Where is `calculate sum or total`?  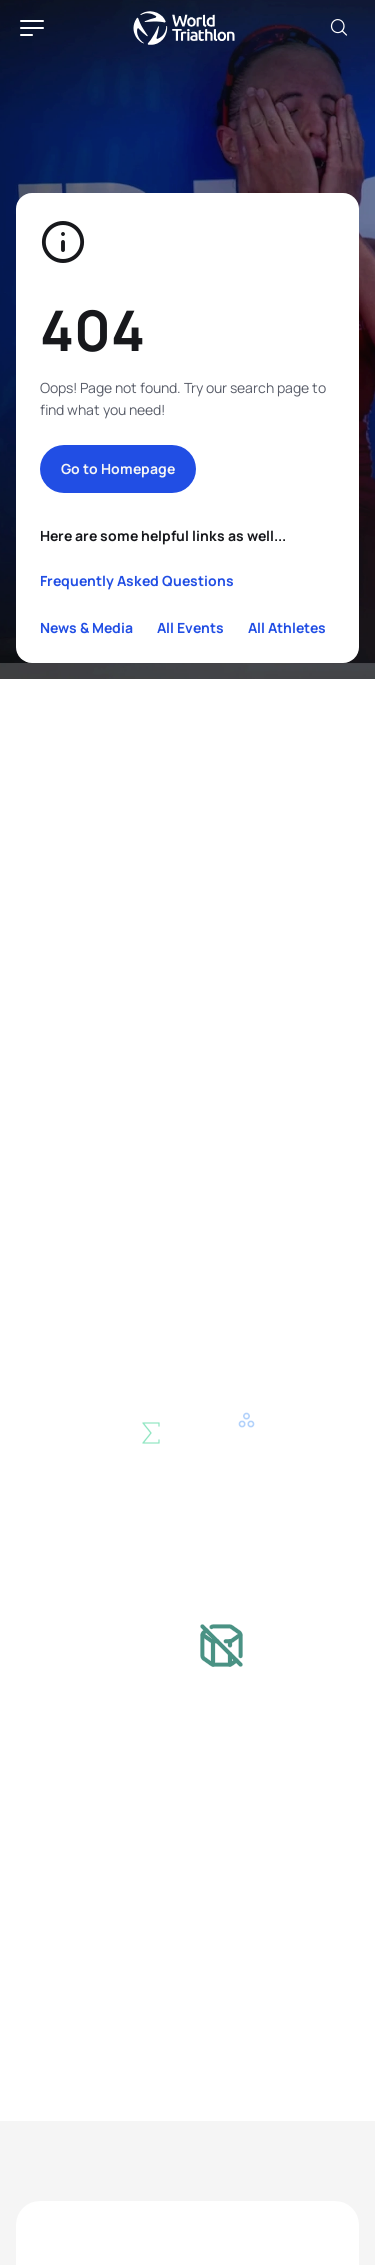
calculate sum or total is located at coordinates (151, 1433).